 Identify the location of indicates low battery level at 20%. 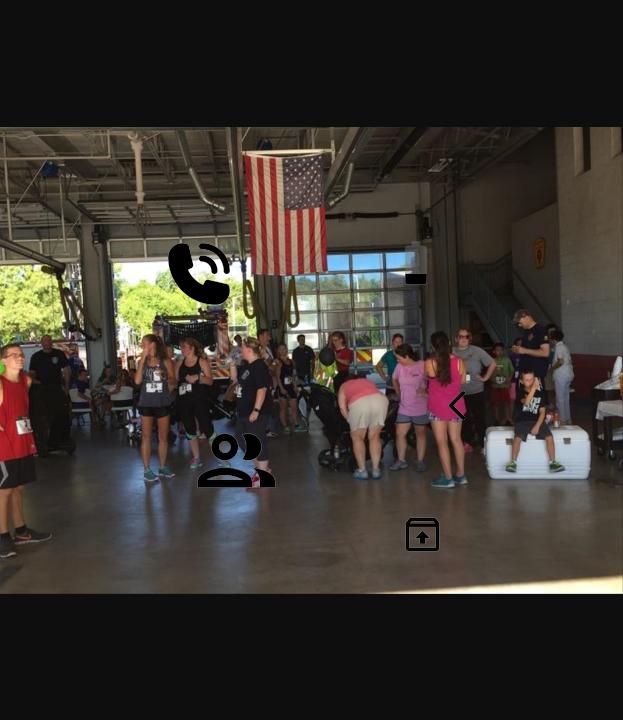
(416, 263).